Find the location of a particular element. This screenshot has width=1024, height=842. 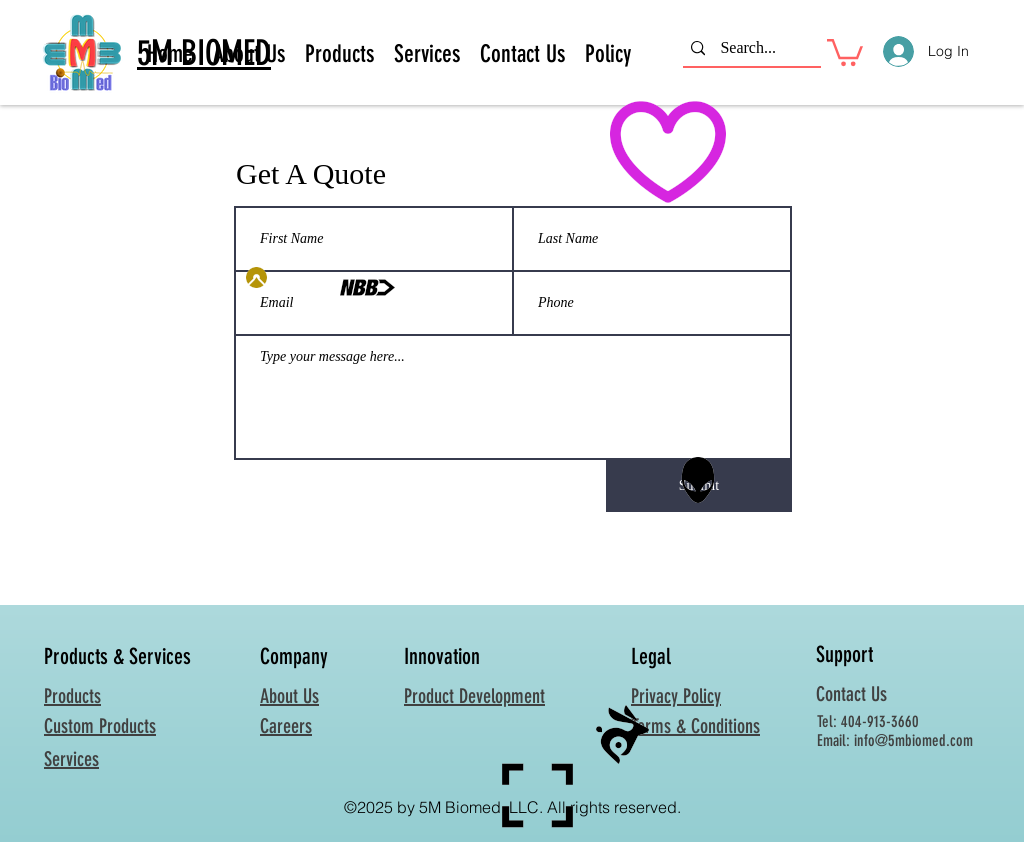

sponsor a developer on github is located at coordinates (668, 152).